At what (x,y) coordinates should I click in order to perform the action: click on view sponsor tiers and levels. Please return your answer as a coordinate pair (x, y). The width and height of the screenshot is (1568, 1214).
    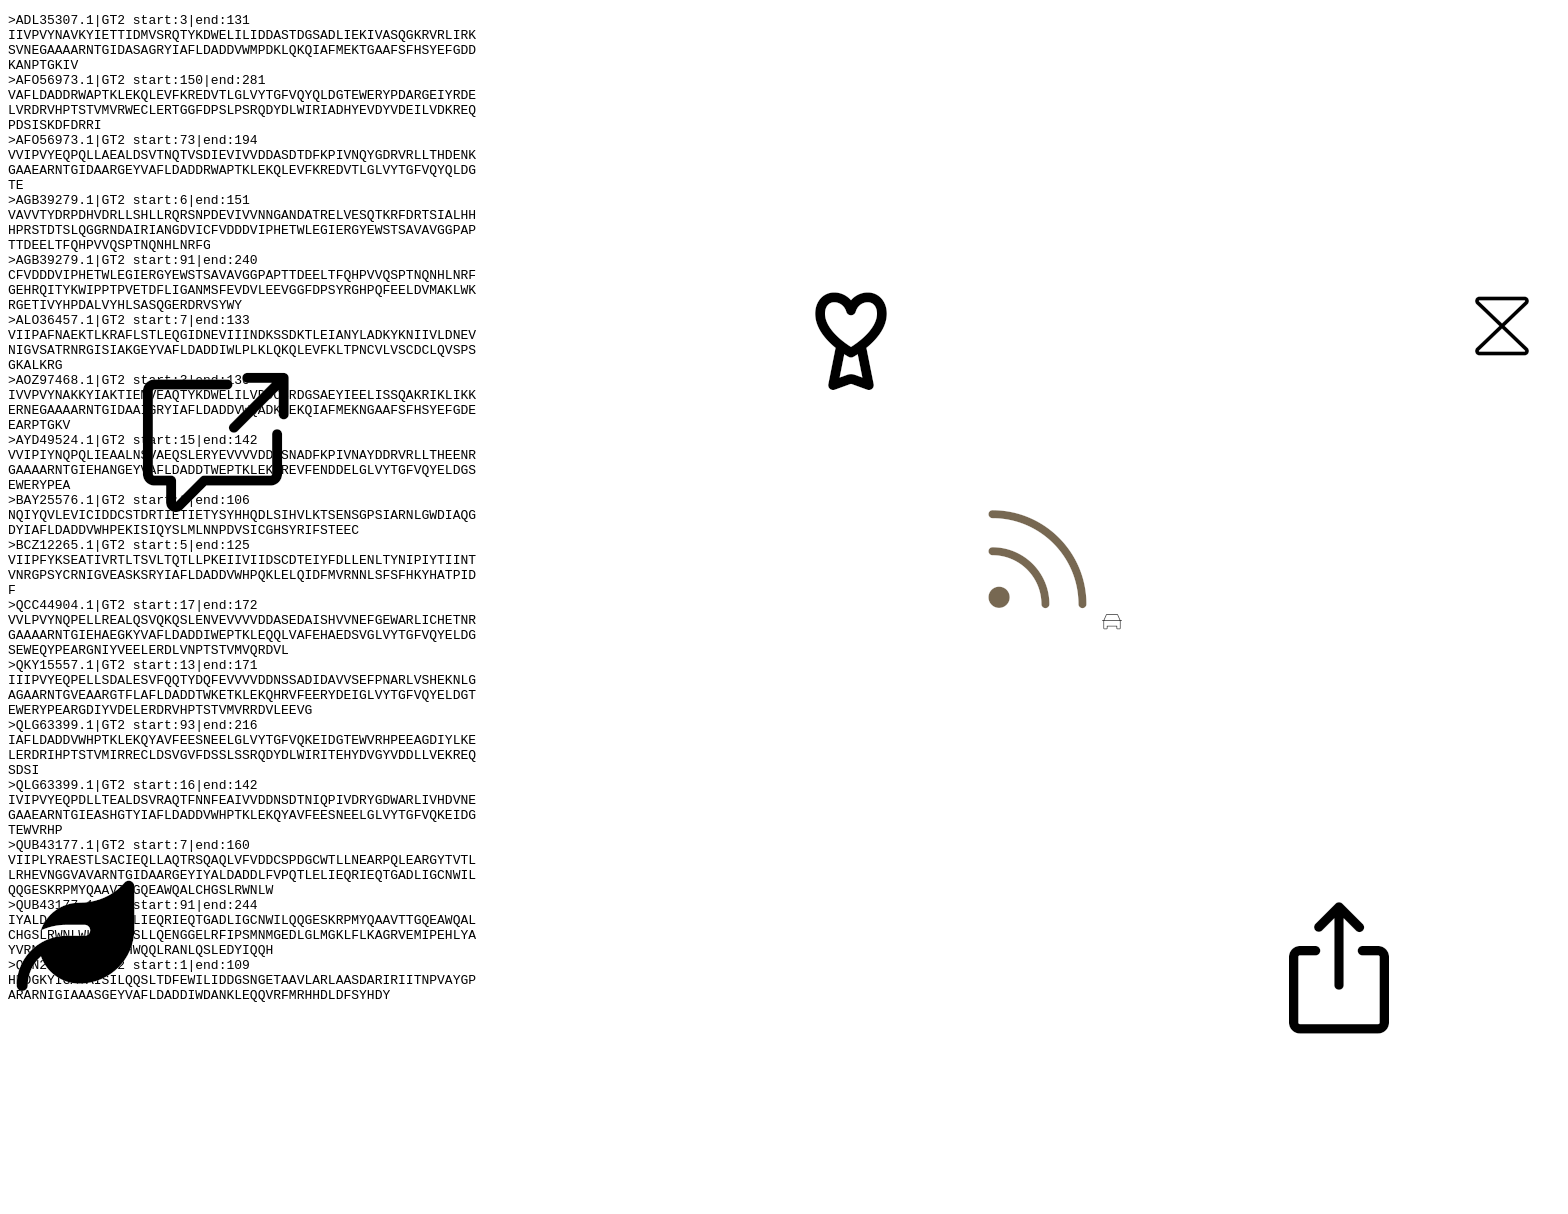
    Looking at the image, I should click on (851, 338).